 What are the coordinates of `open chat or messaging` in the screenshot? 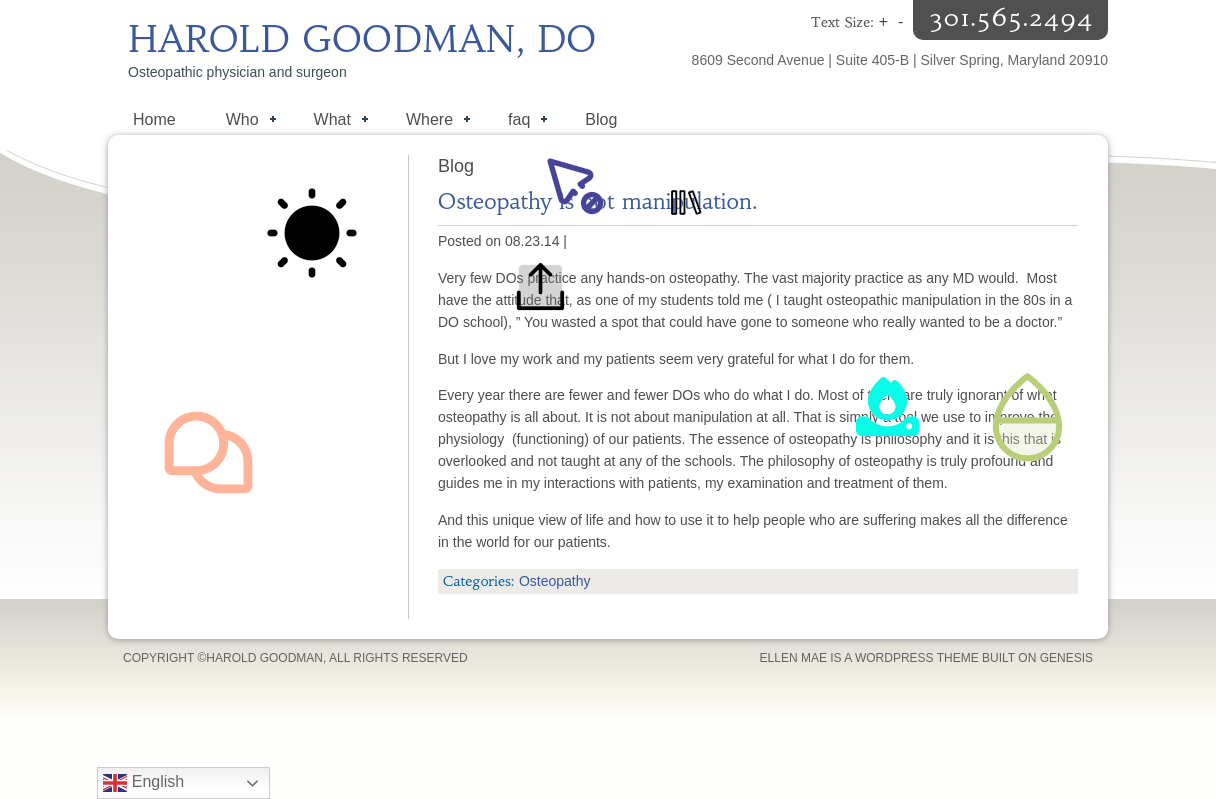 It's located at (208, 452).